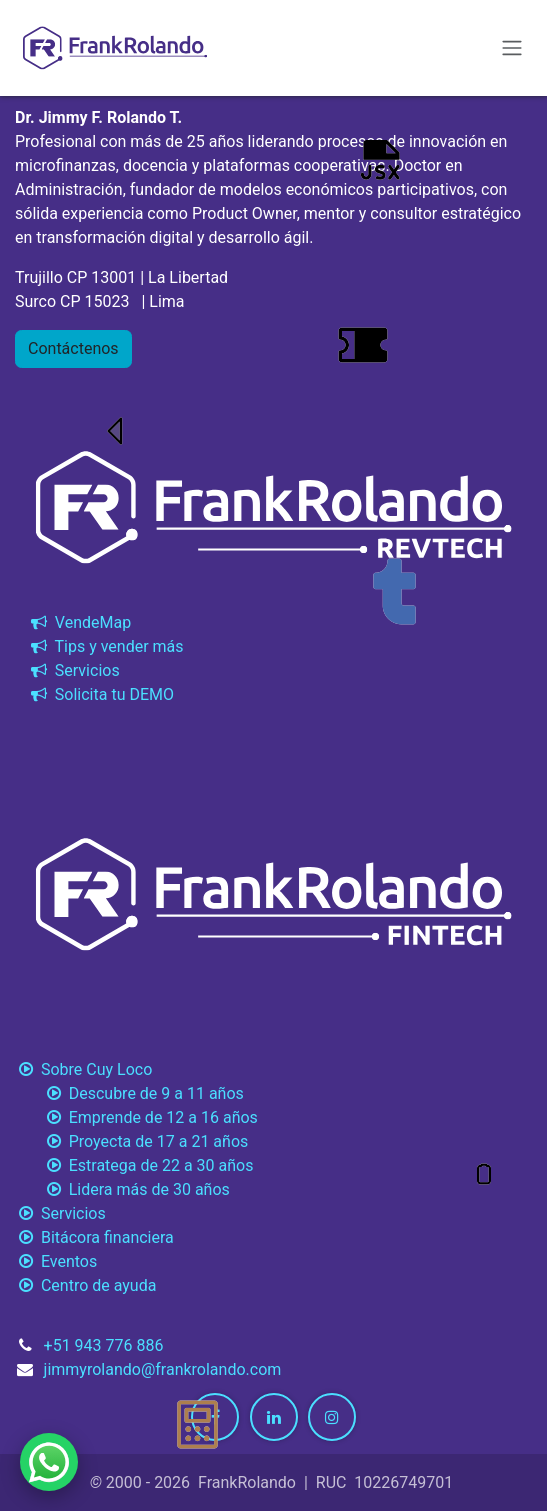 The height and width of the screenshot is (1511, 547). I want to click on indicates empty battery status, so click(484, 1174).